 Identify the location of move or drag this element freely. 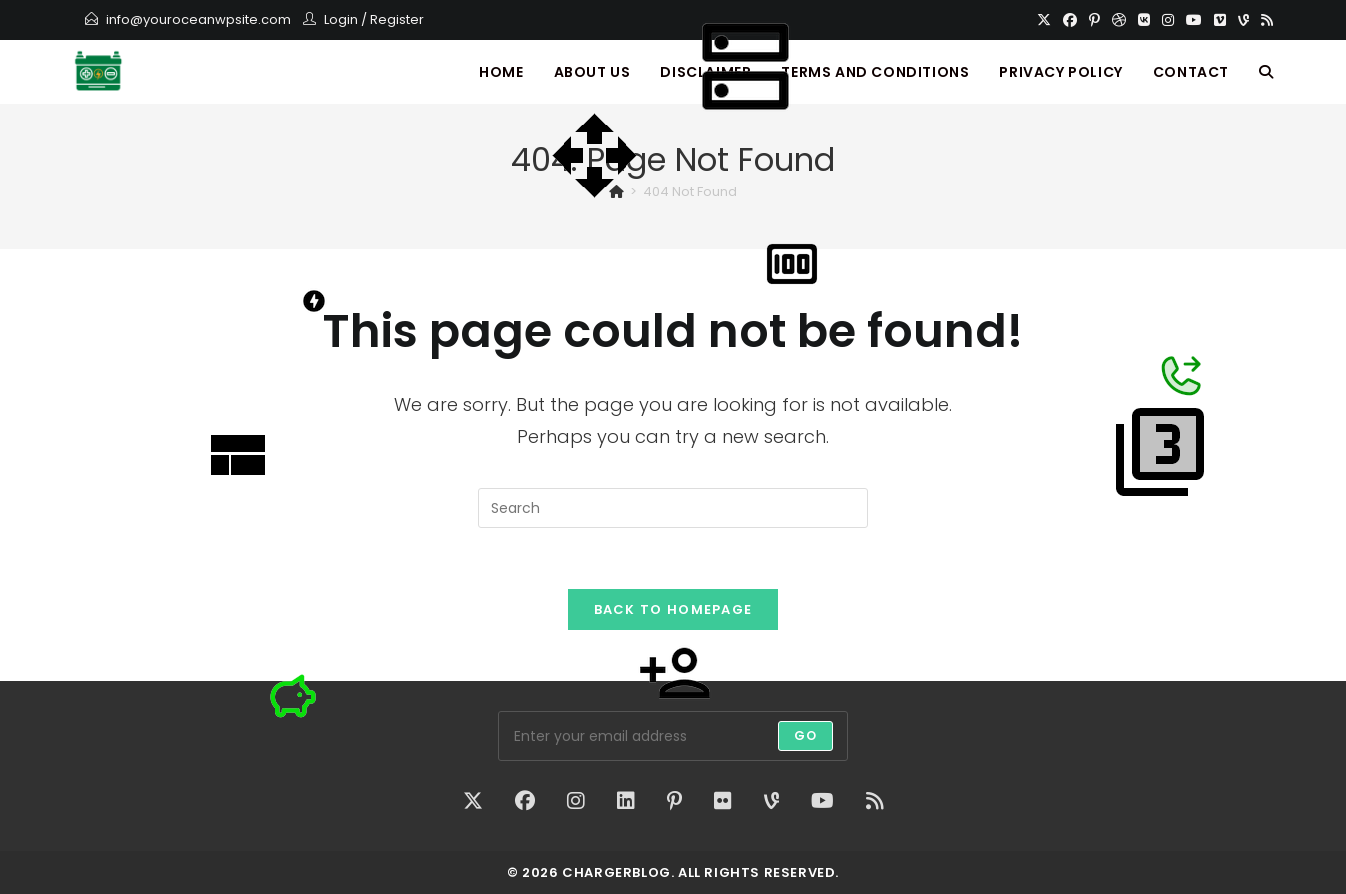
(594, 155).